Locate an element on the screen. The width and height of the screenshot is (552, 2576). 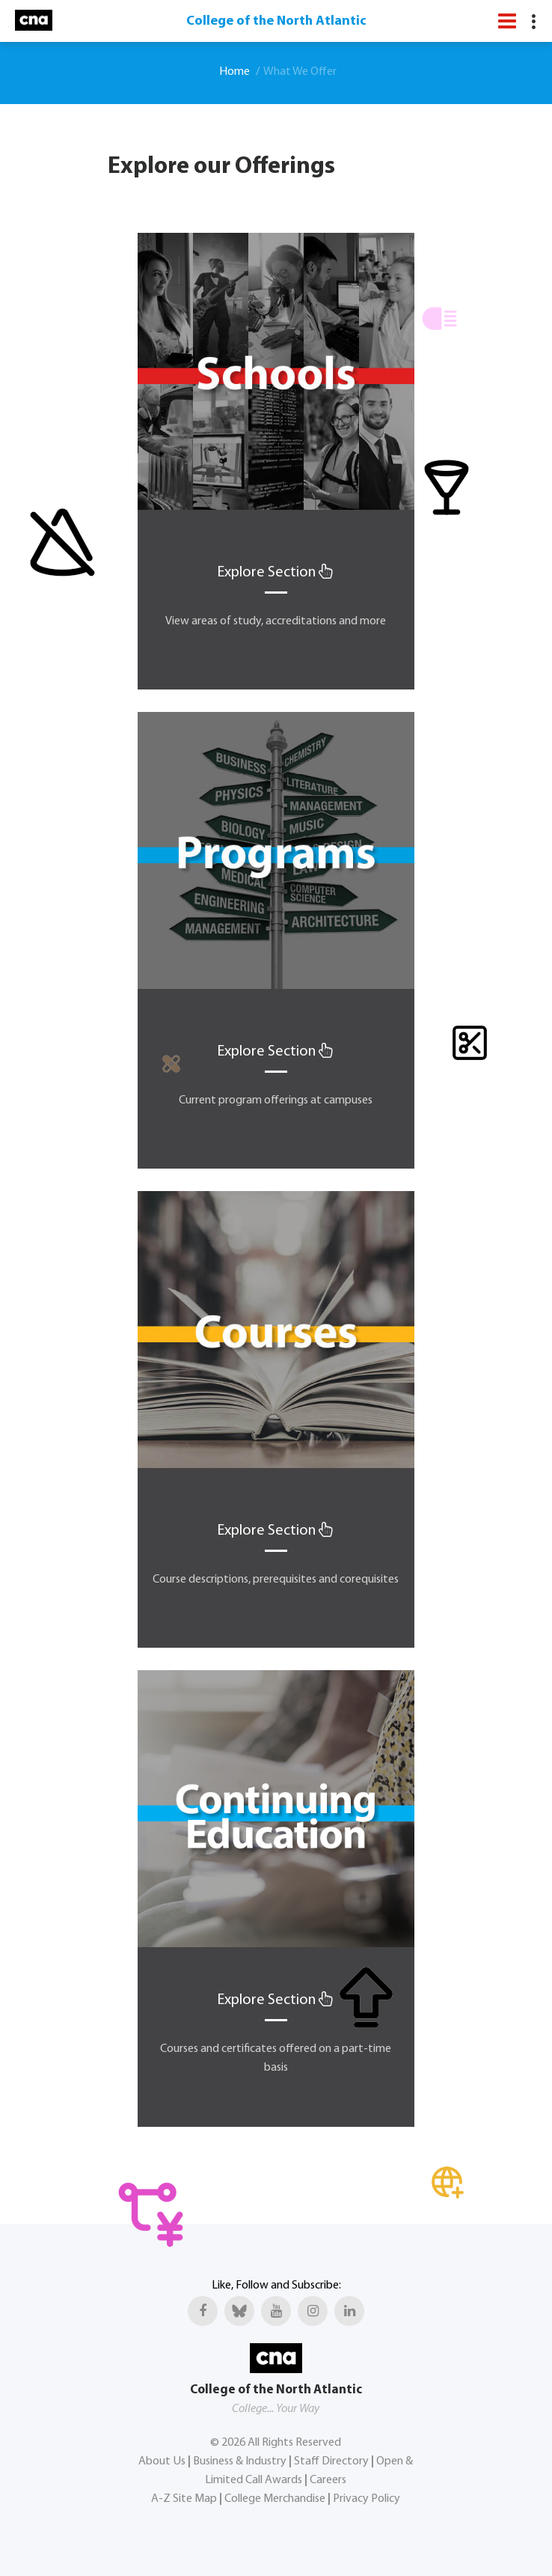
transfer funds in yen currency is located at coordinates (150, 2214).